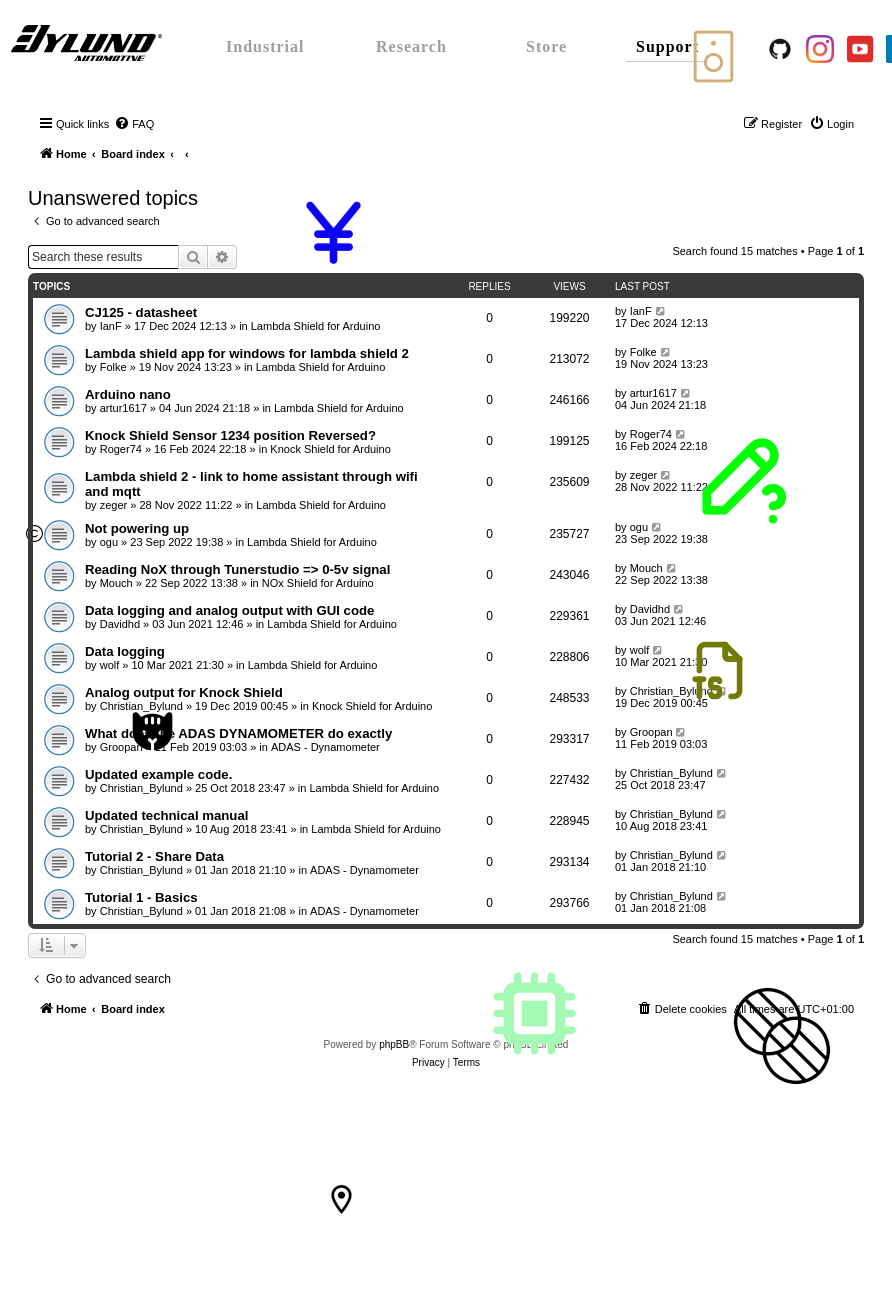  I want to click on edit help or writing assistance, so click(742, 475).